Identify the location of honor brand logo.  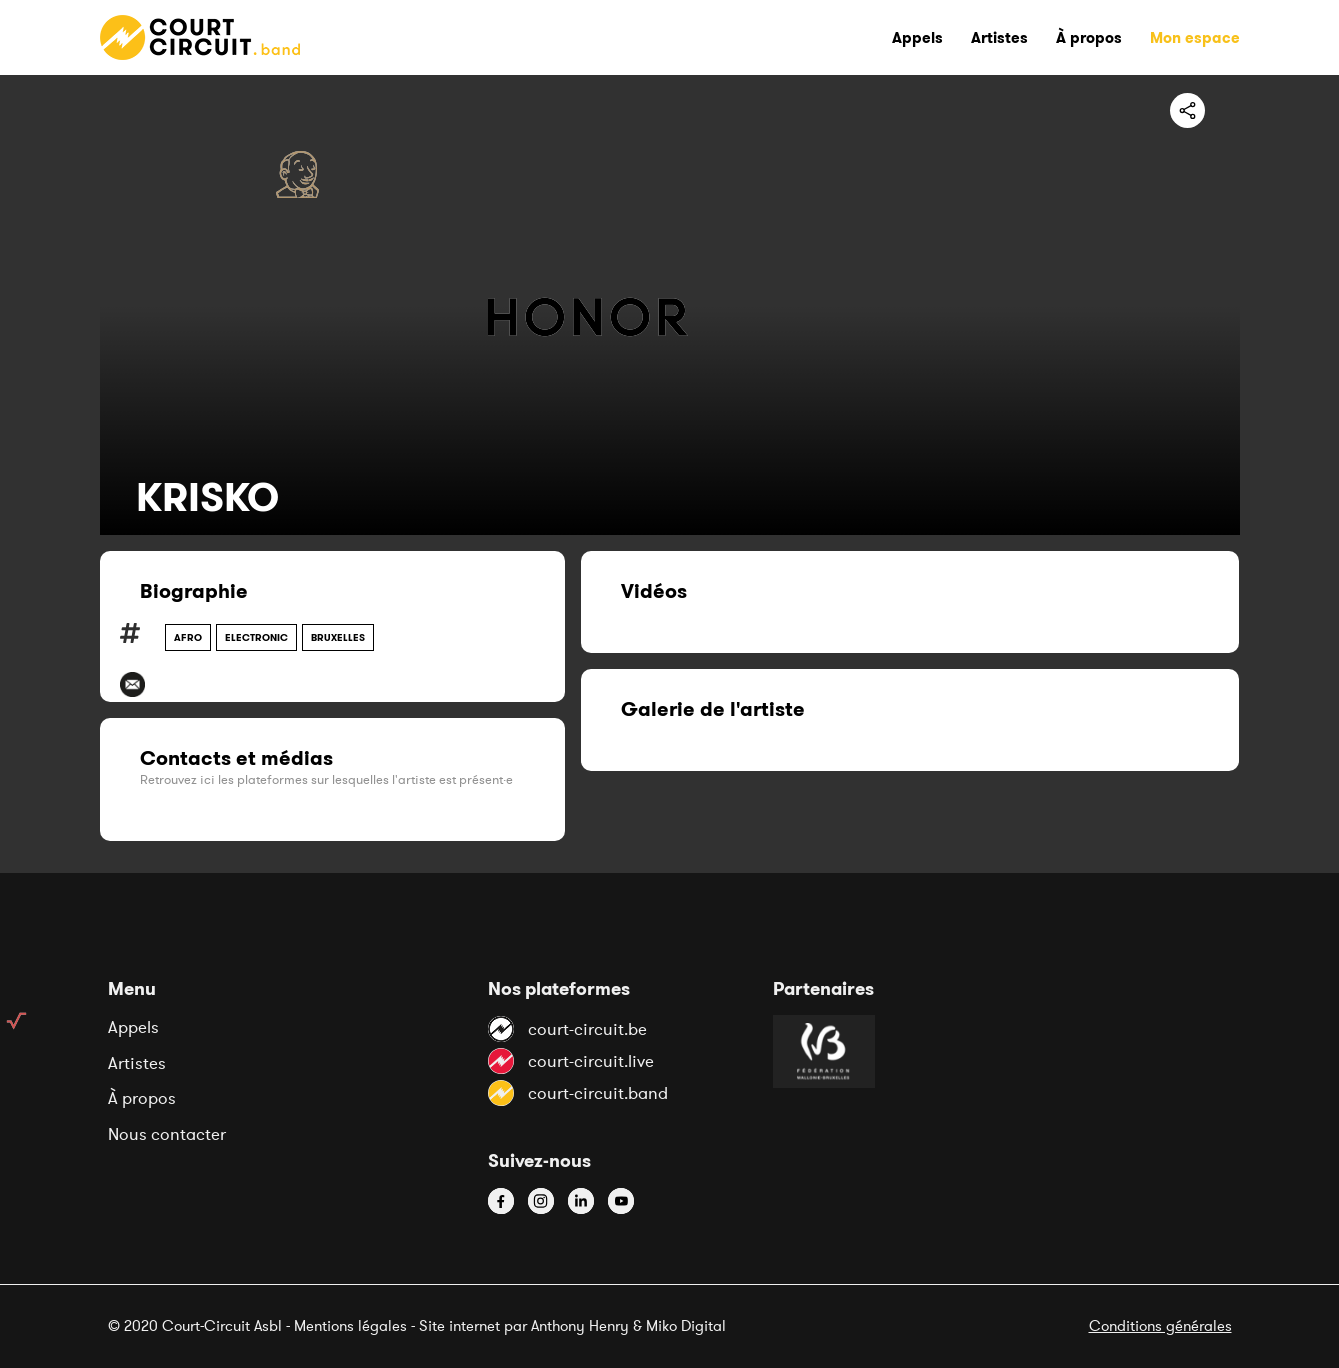
(588, 317).